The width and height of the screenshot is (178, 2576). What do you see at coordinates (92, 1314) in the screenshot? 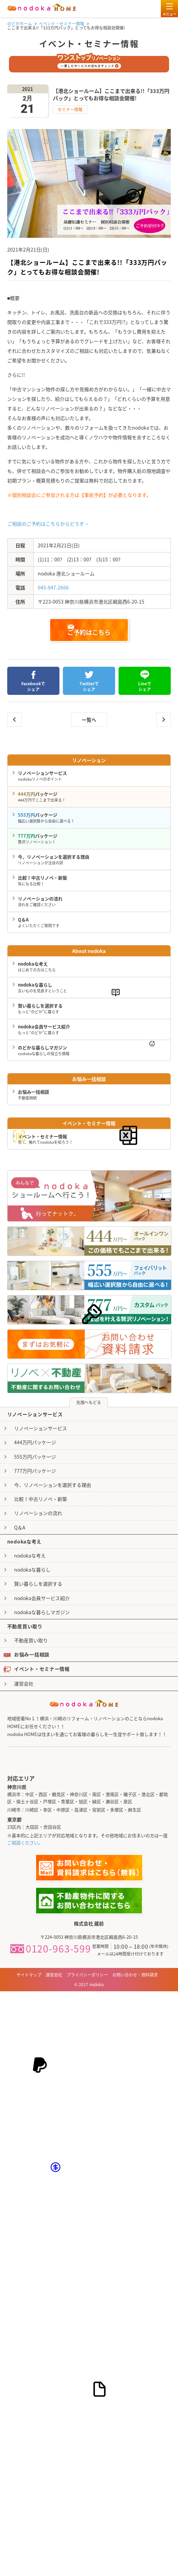
I see `access security or authentication settings` at bounding box center [92, 1314].